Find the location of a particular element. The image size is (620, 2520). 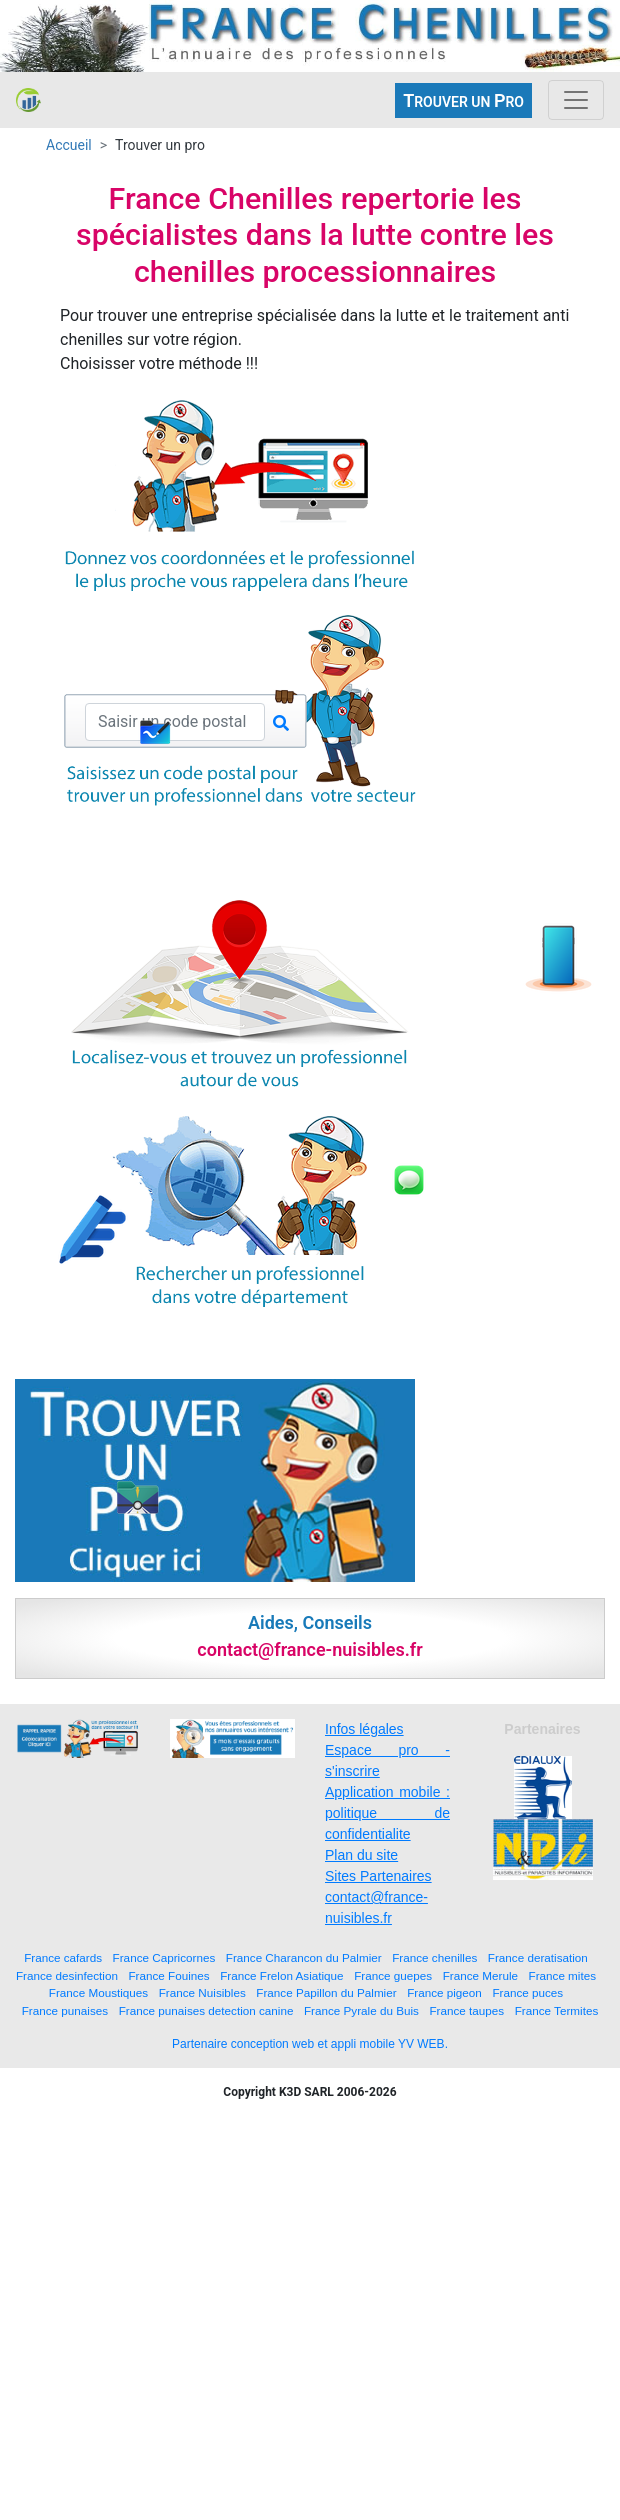

open microsoft whiteboard files folder is located at coordinates (155, 733).